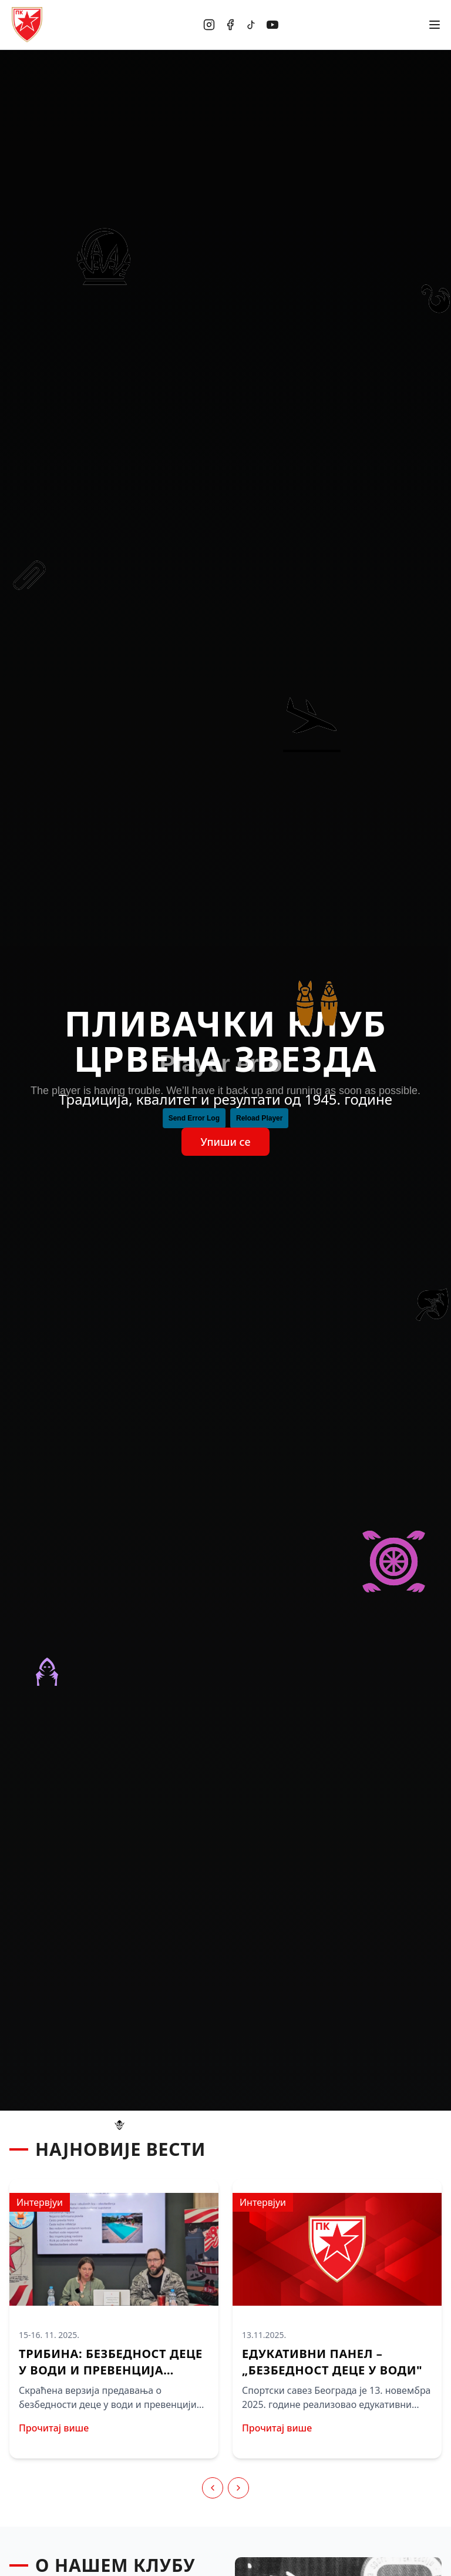  I want to click on tarot card: the wheel of fortune, so click(393, 1561).